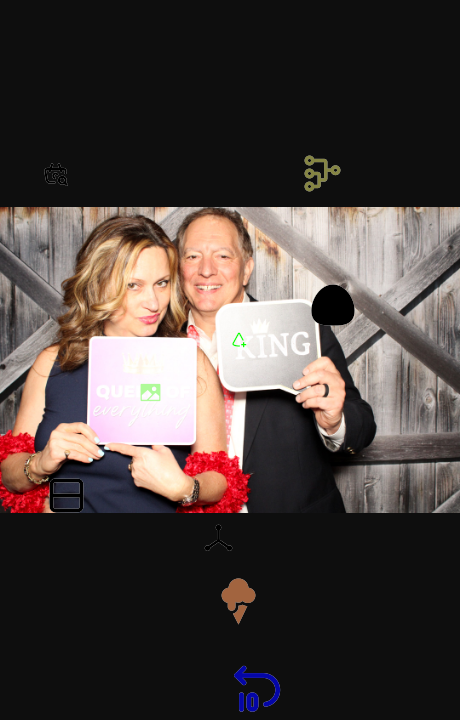  Describe the element at coordinates (150, 392) in the screenshot. I see `view image or photo` at that location.